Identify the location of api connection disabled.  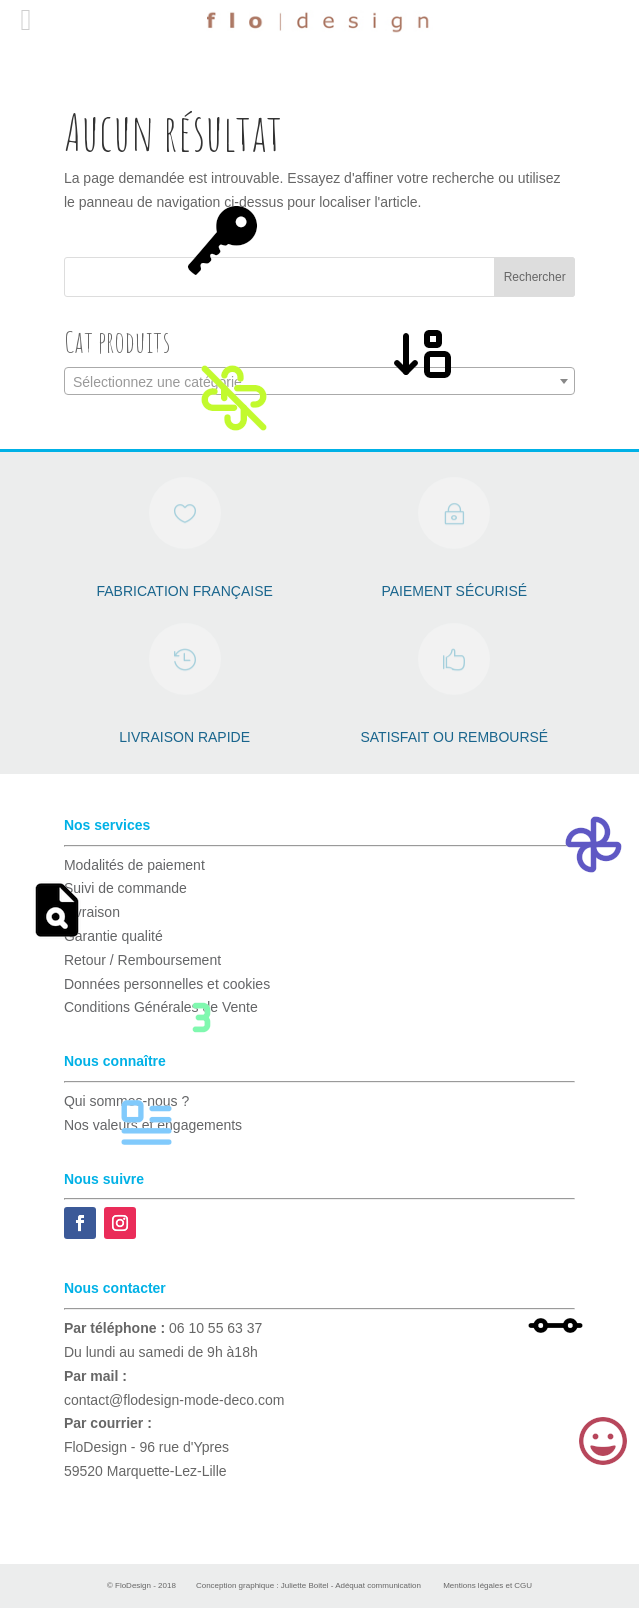
(234, 398).